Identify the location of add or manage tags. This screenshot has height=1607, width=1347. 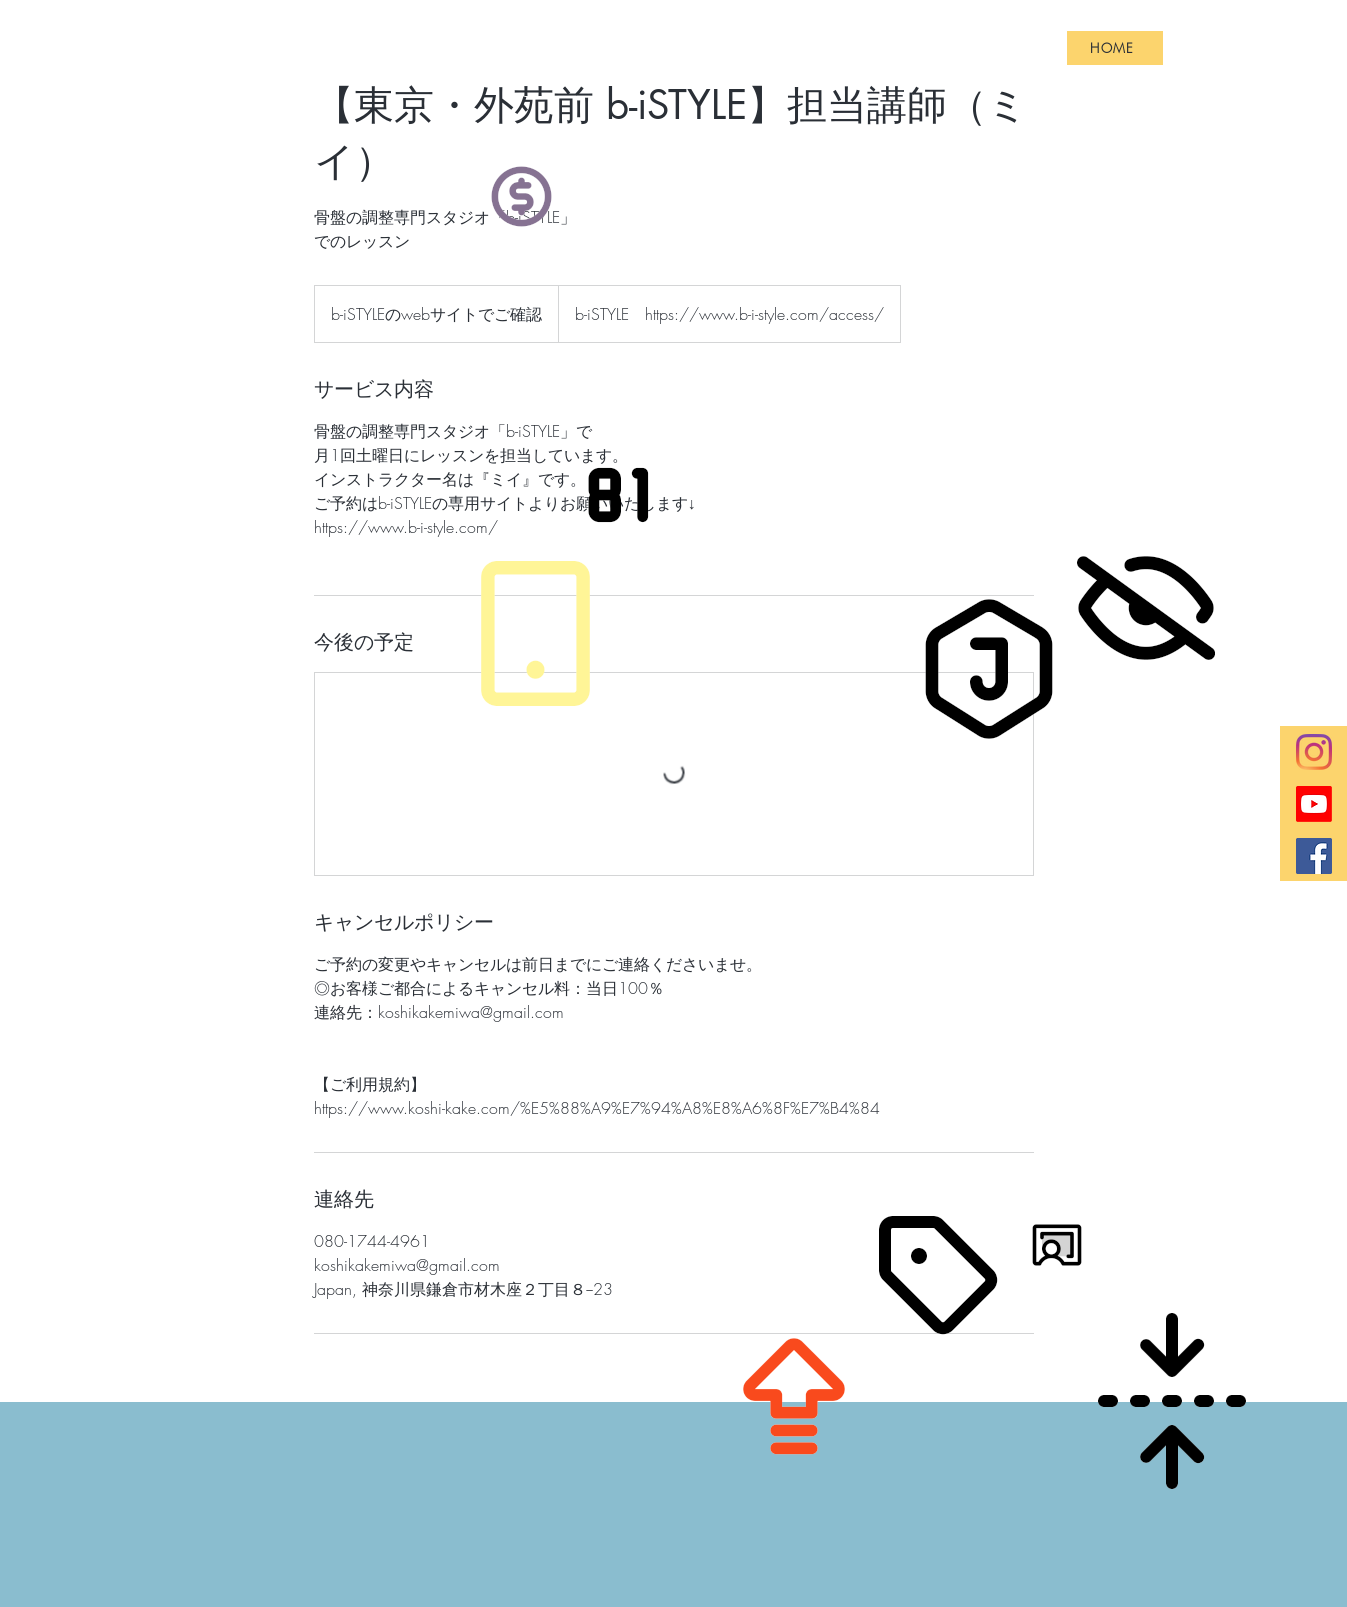
(935, 1272).